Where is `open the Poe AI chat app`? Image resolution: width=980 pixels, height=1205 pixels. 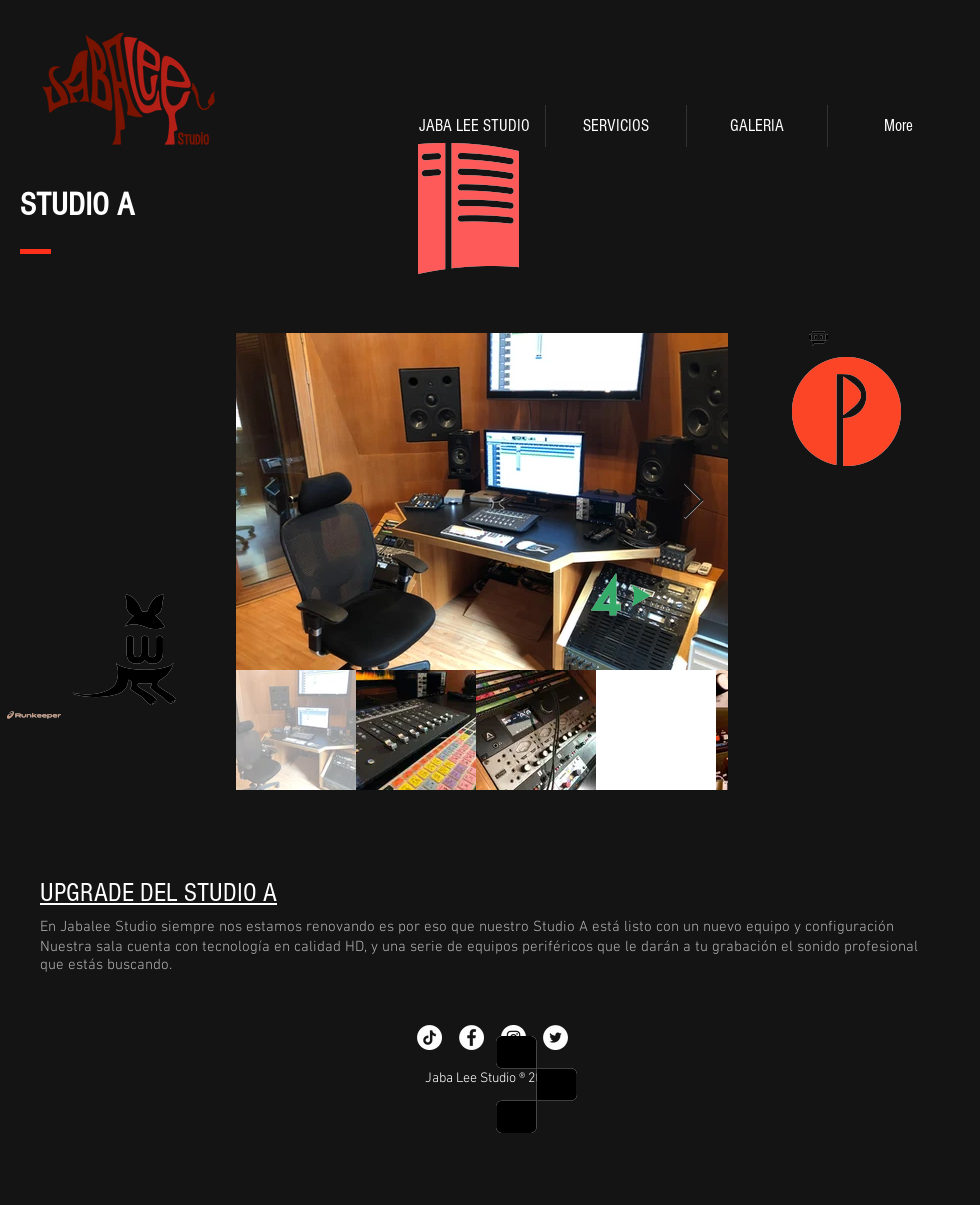
open the Poe AI chat app is located at coordinates (818, 338).